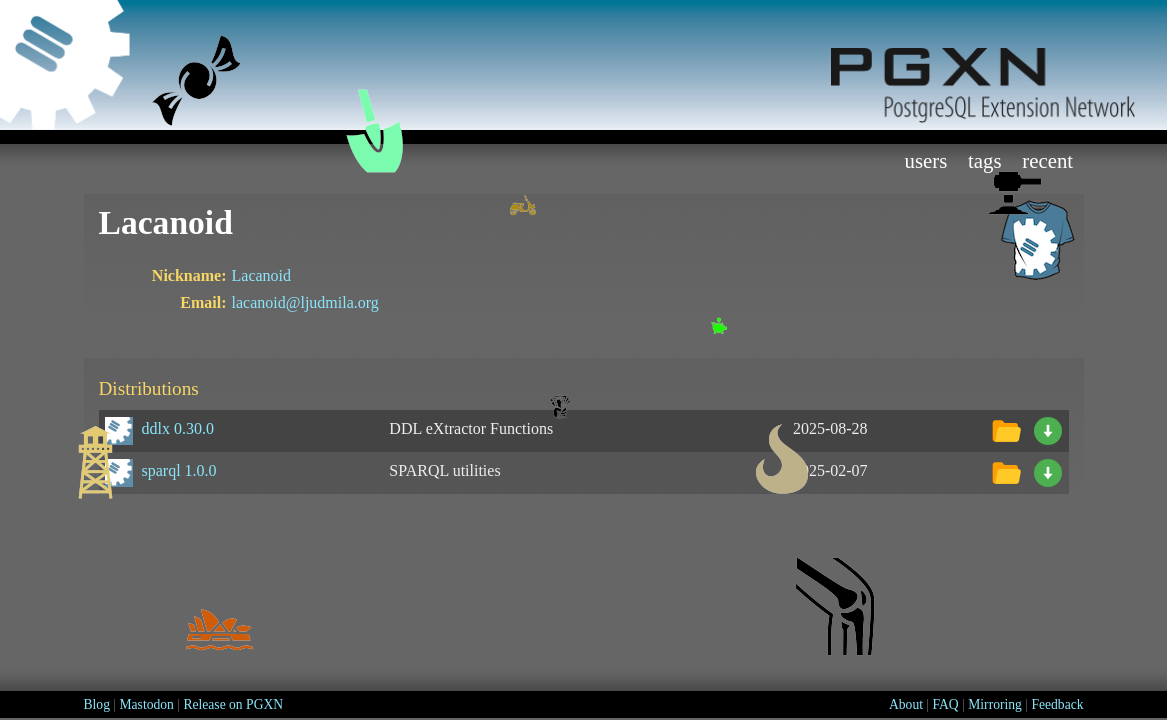  Describe the element at coordinates (523, 205) in the screenshot. I see `select scooter as transportation mode` at that location.